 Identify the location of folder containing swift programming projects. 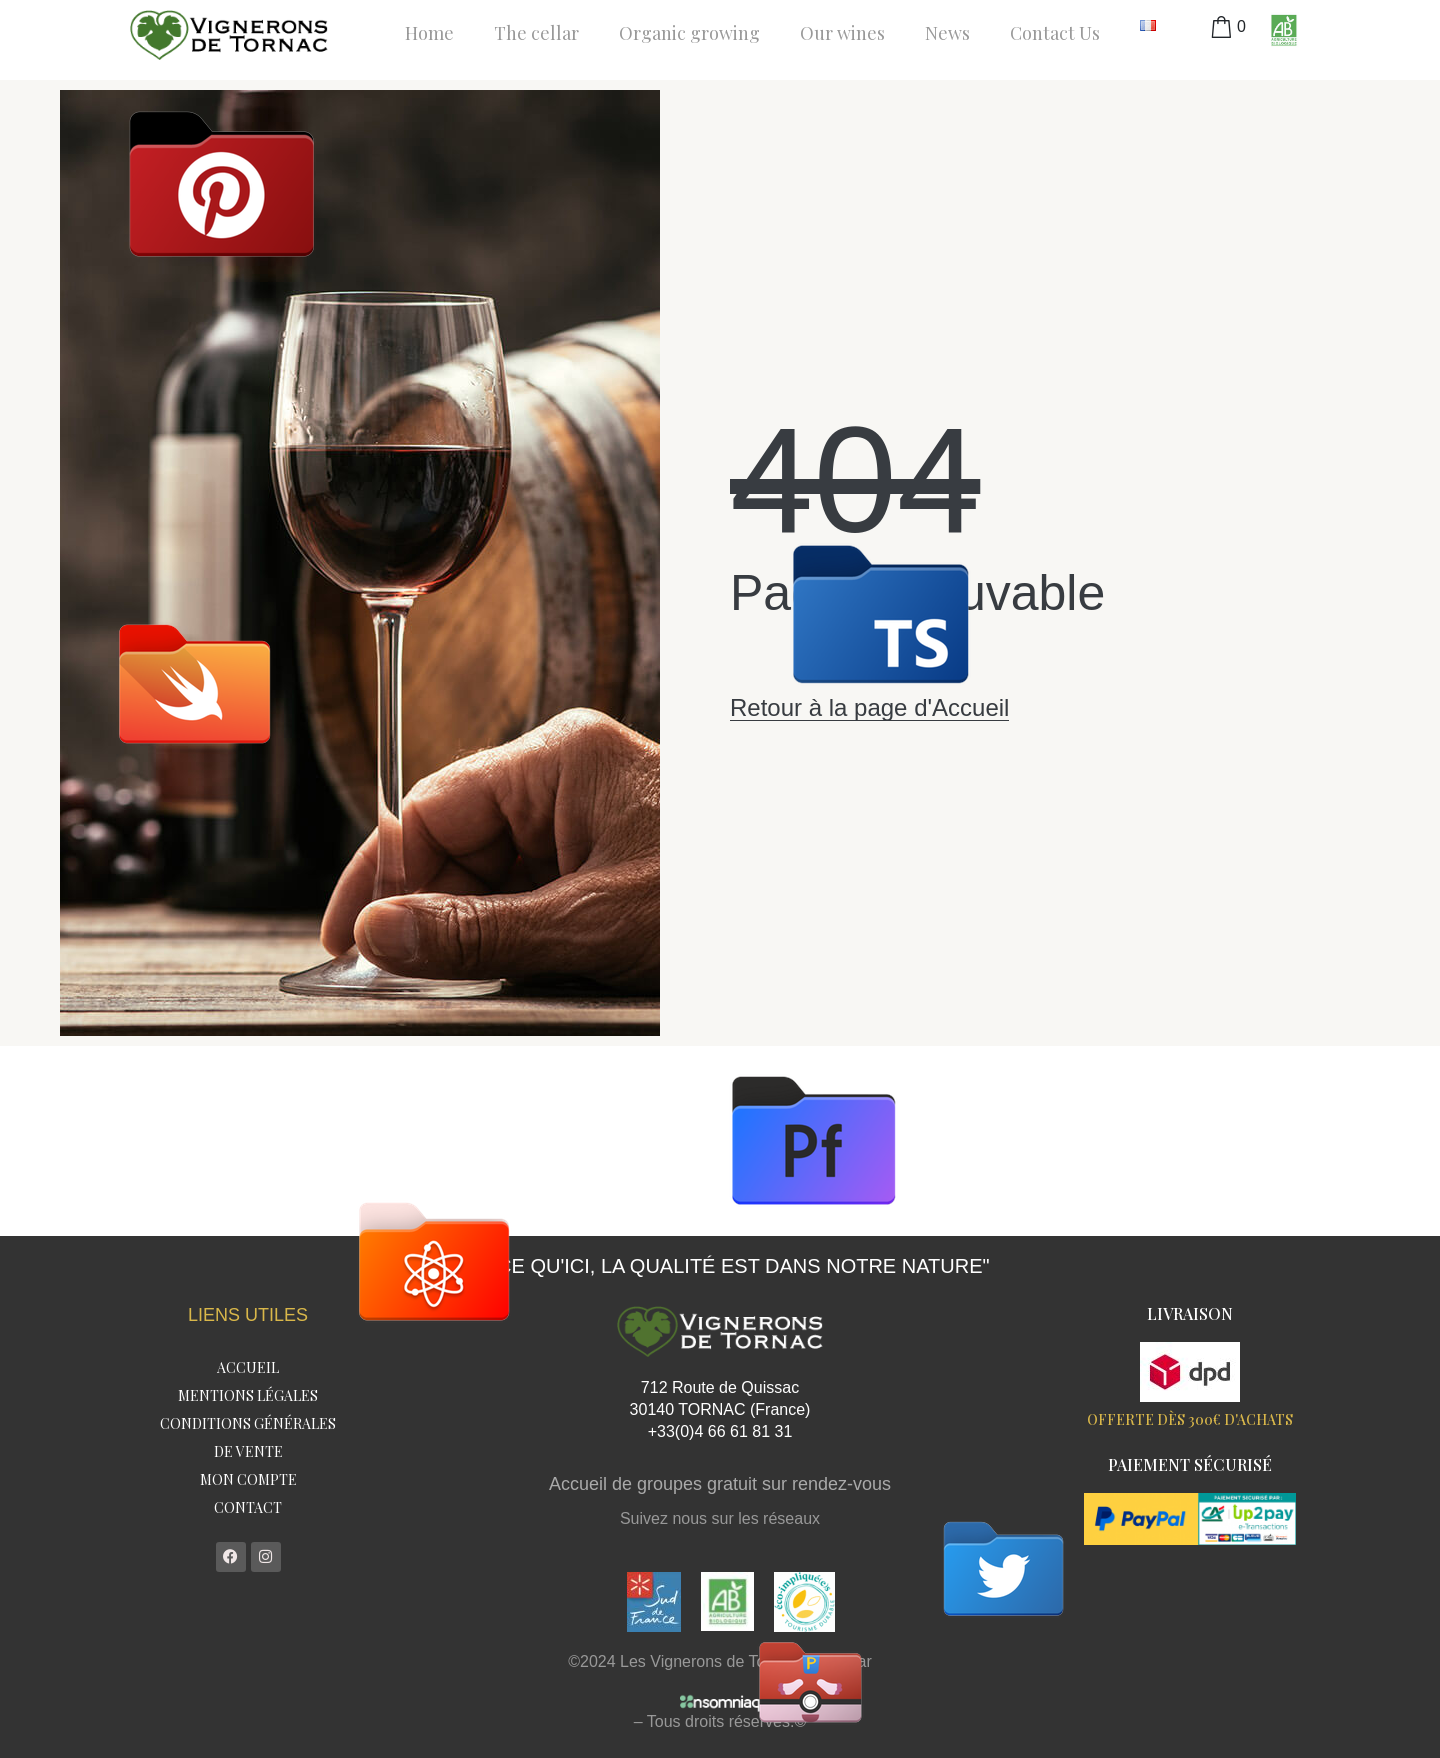
(194, 688).